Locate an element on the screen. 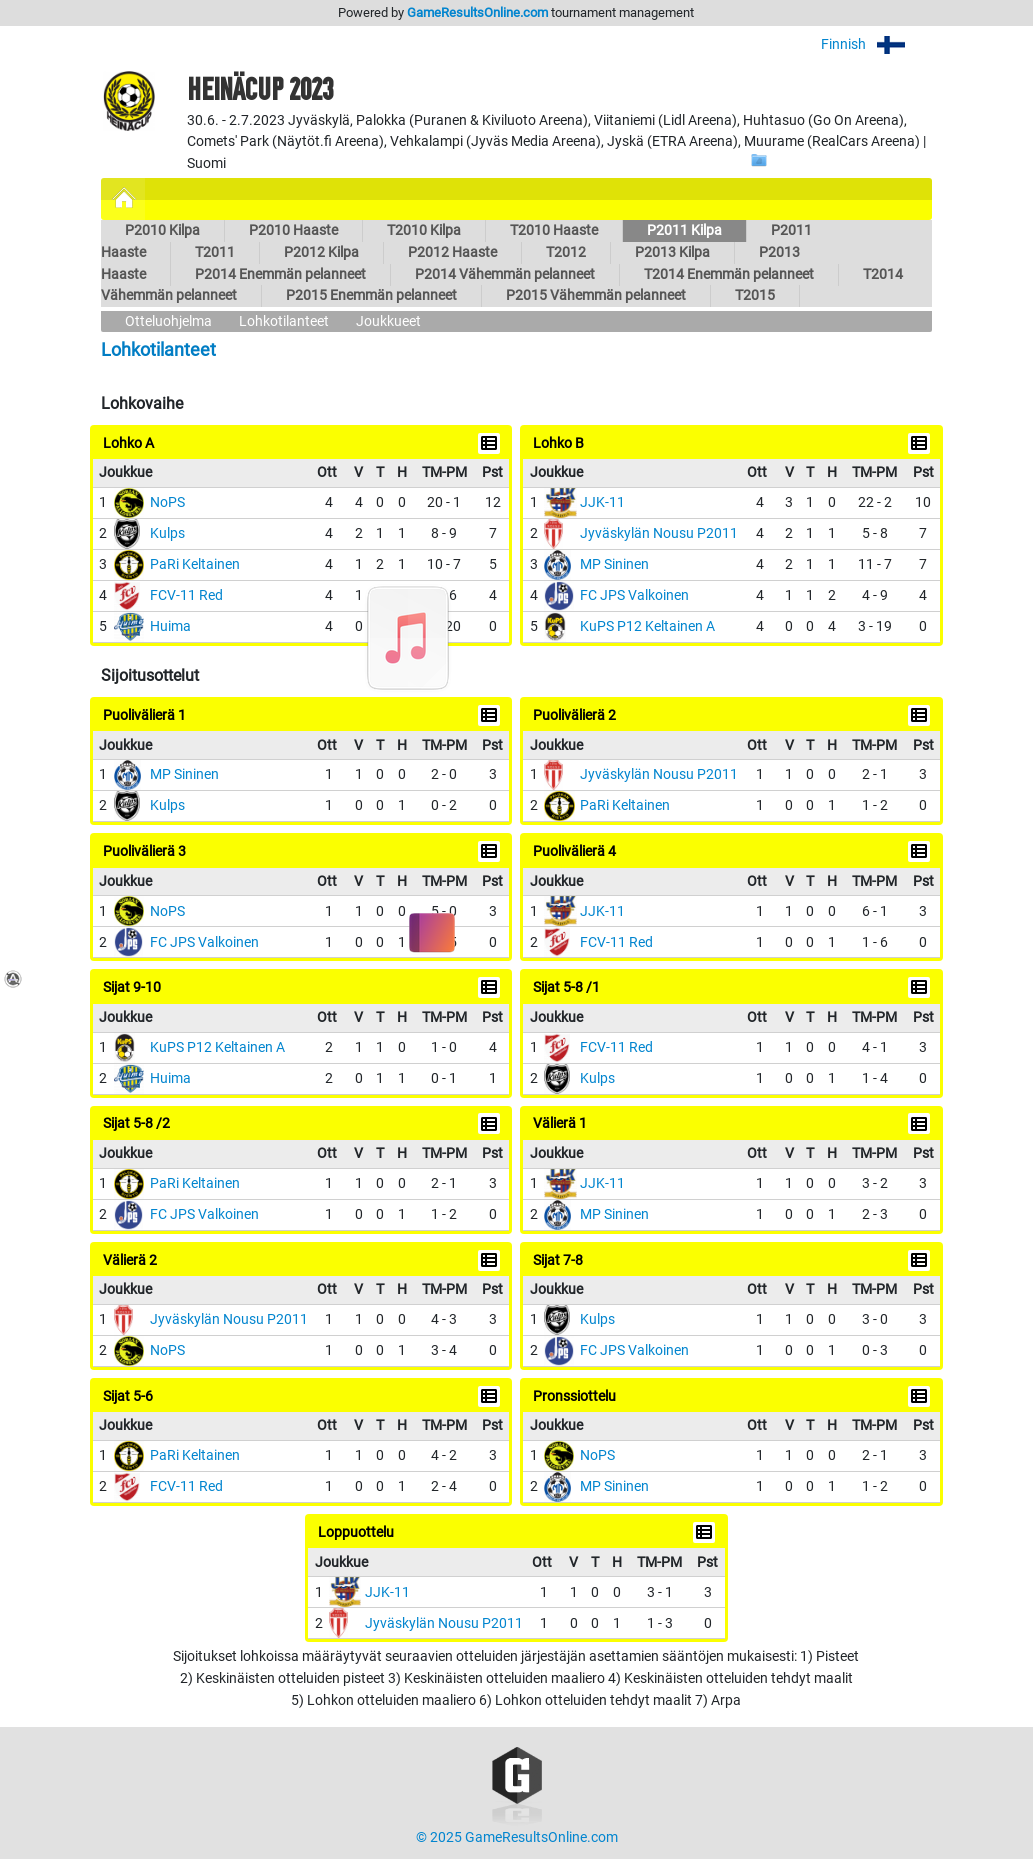 This screenshot has width=1033, height=1859. an audio file type indicator is located at coordinates (408, 638).